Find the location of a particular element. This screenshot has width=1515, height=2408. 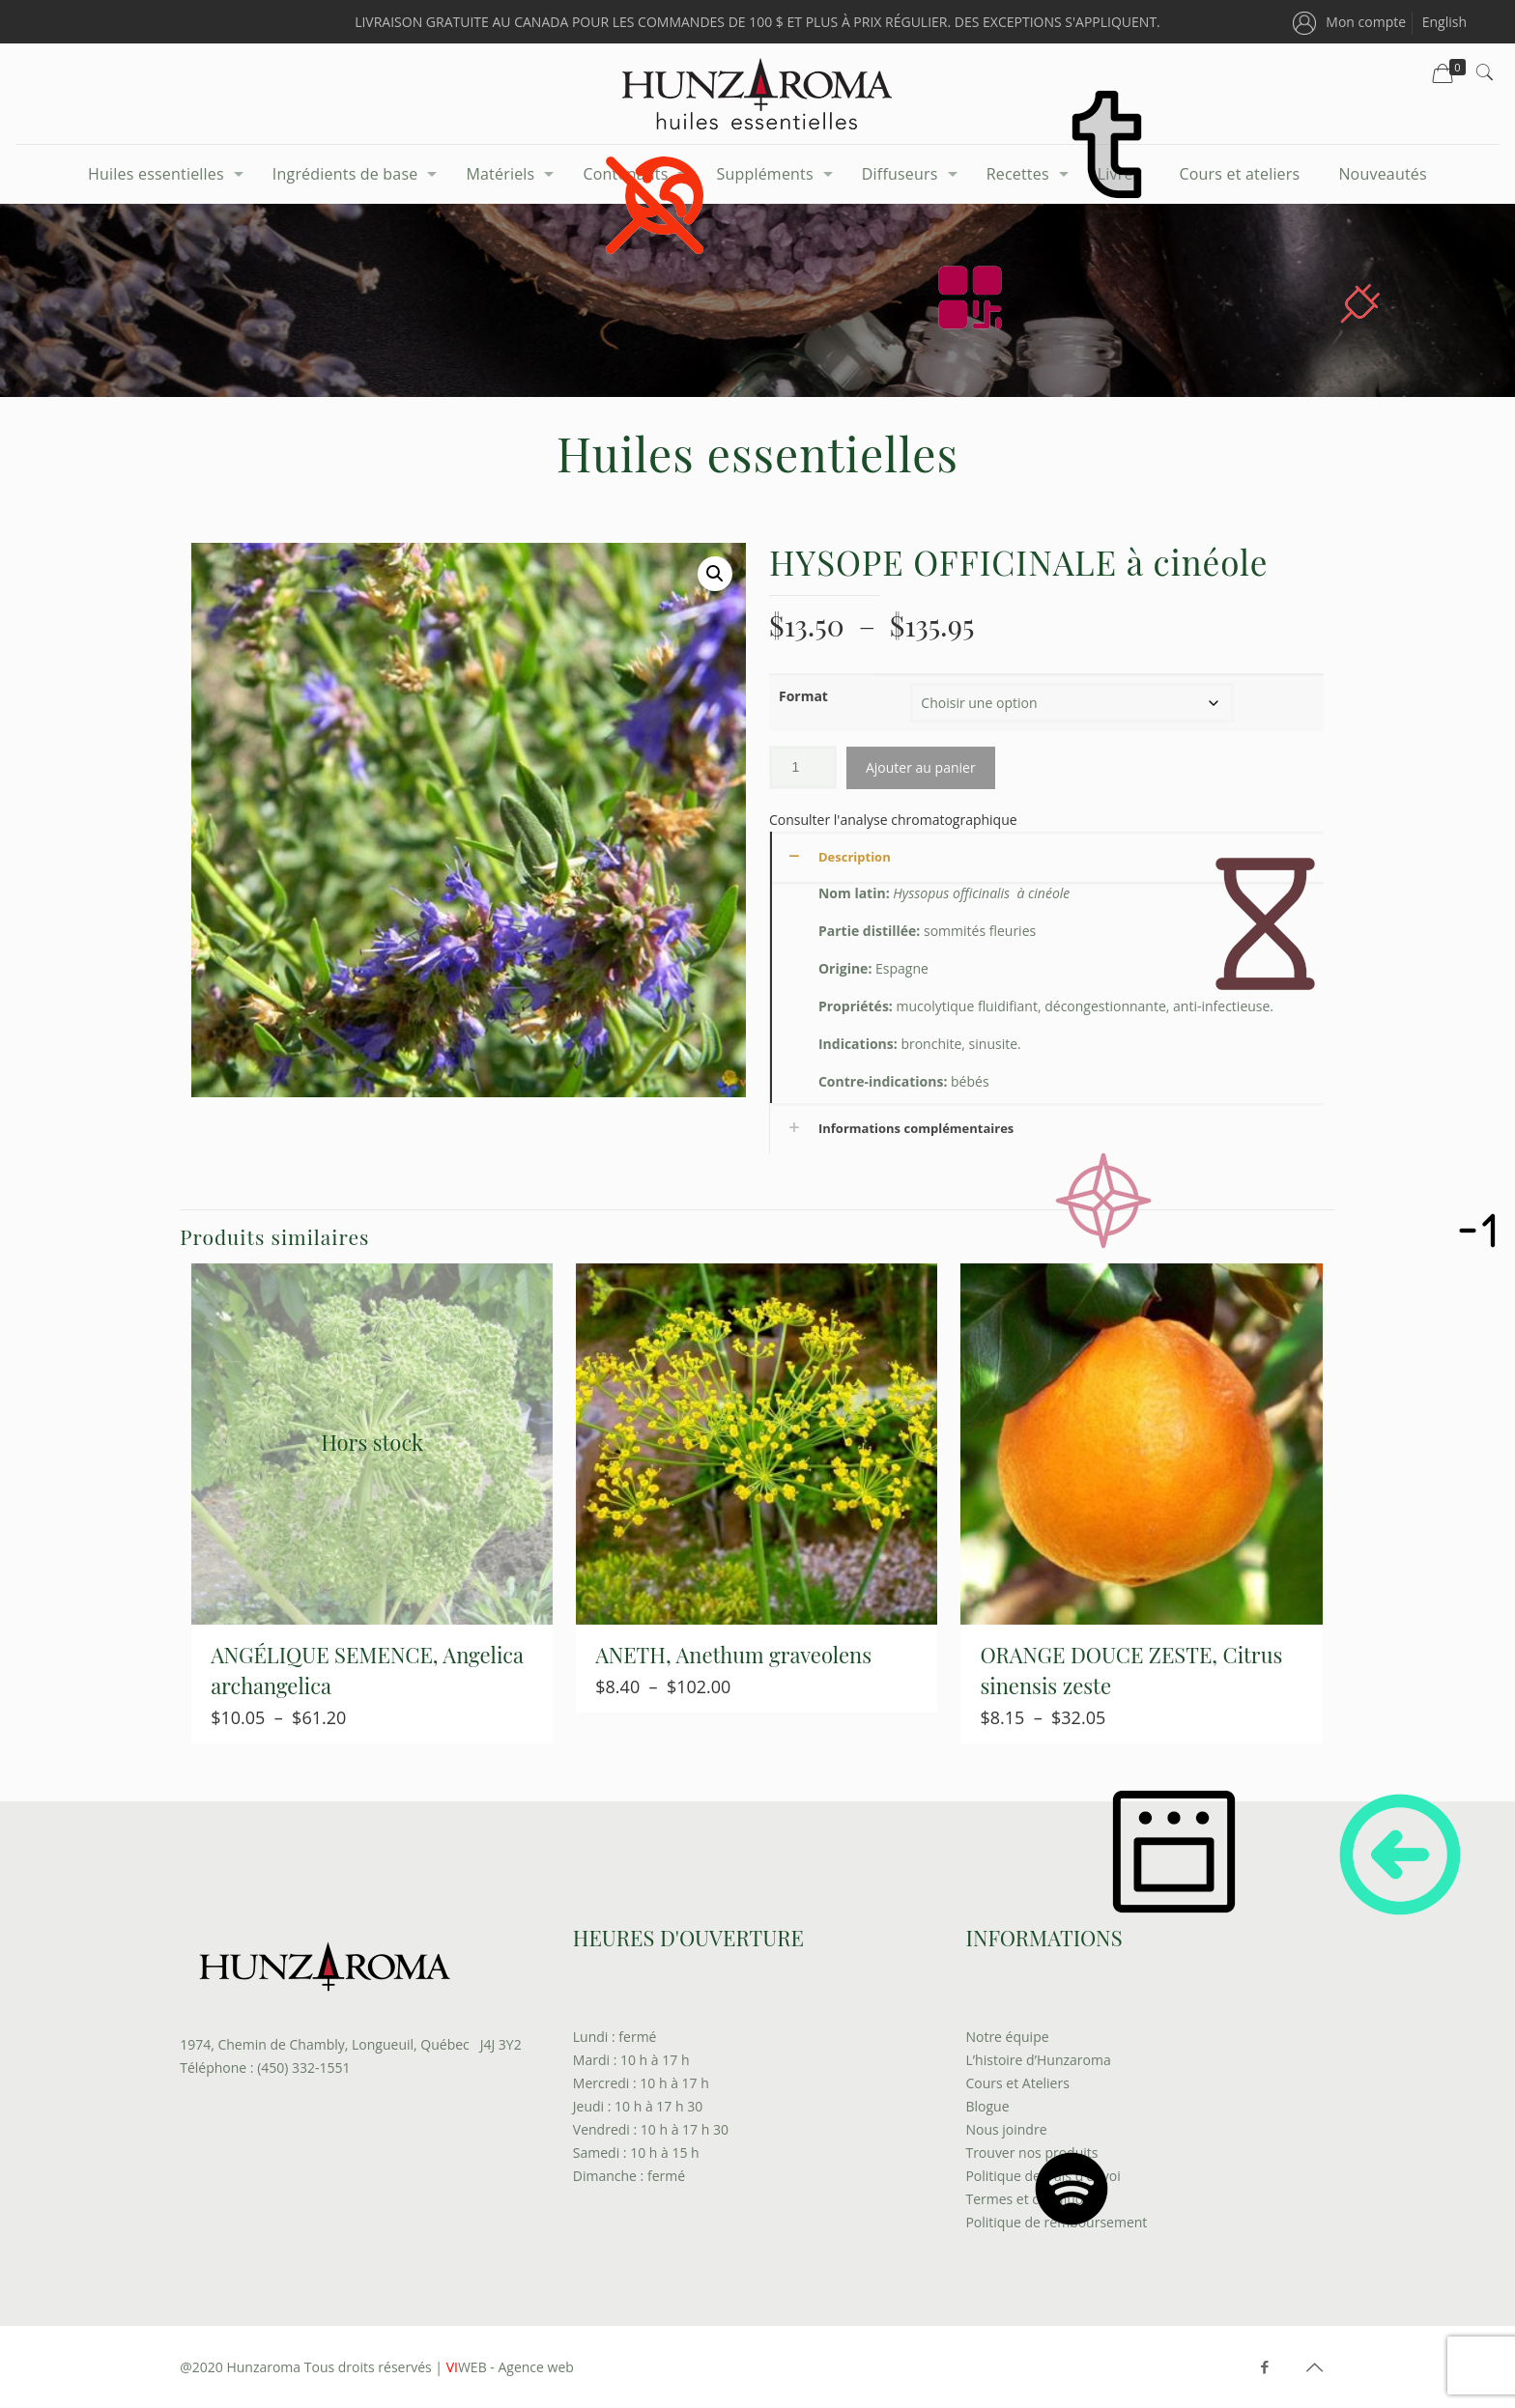

disable candy or sweets mode is located at coordinates (654, 205).